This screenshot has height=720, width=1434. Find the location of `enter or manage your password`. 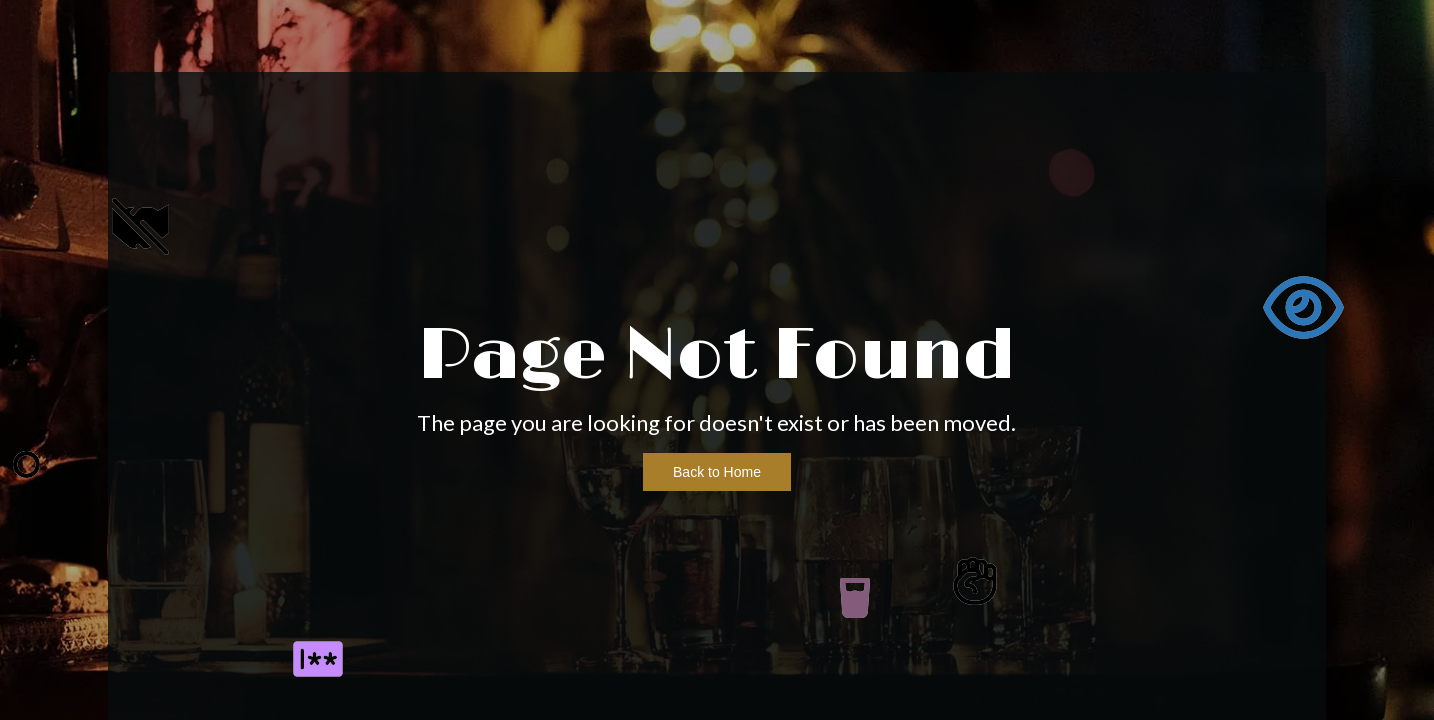

enter or manage your password is located at coordinates (318, 659).